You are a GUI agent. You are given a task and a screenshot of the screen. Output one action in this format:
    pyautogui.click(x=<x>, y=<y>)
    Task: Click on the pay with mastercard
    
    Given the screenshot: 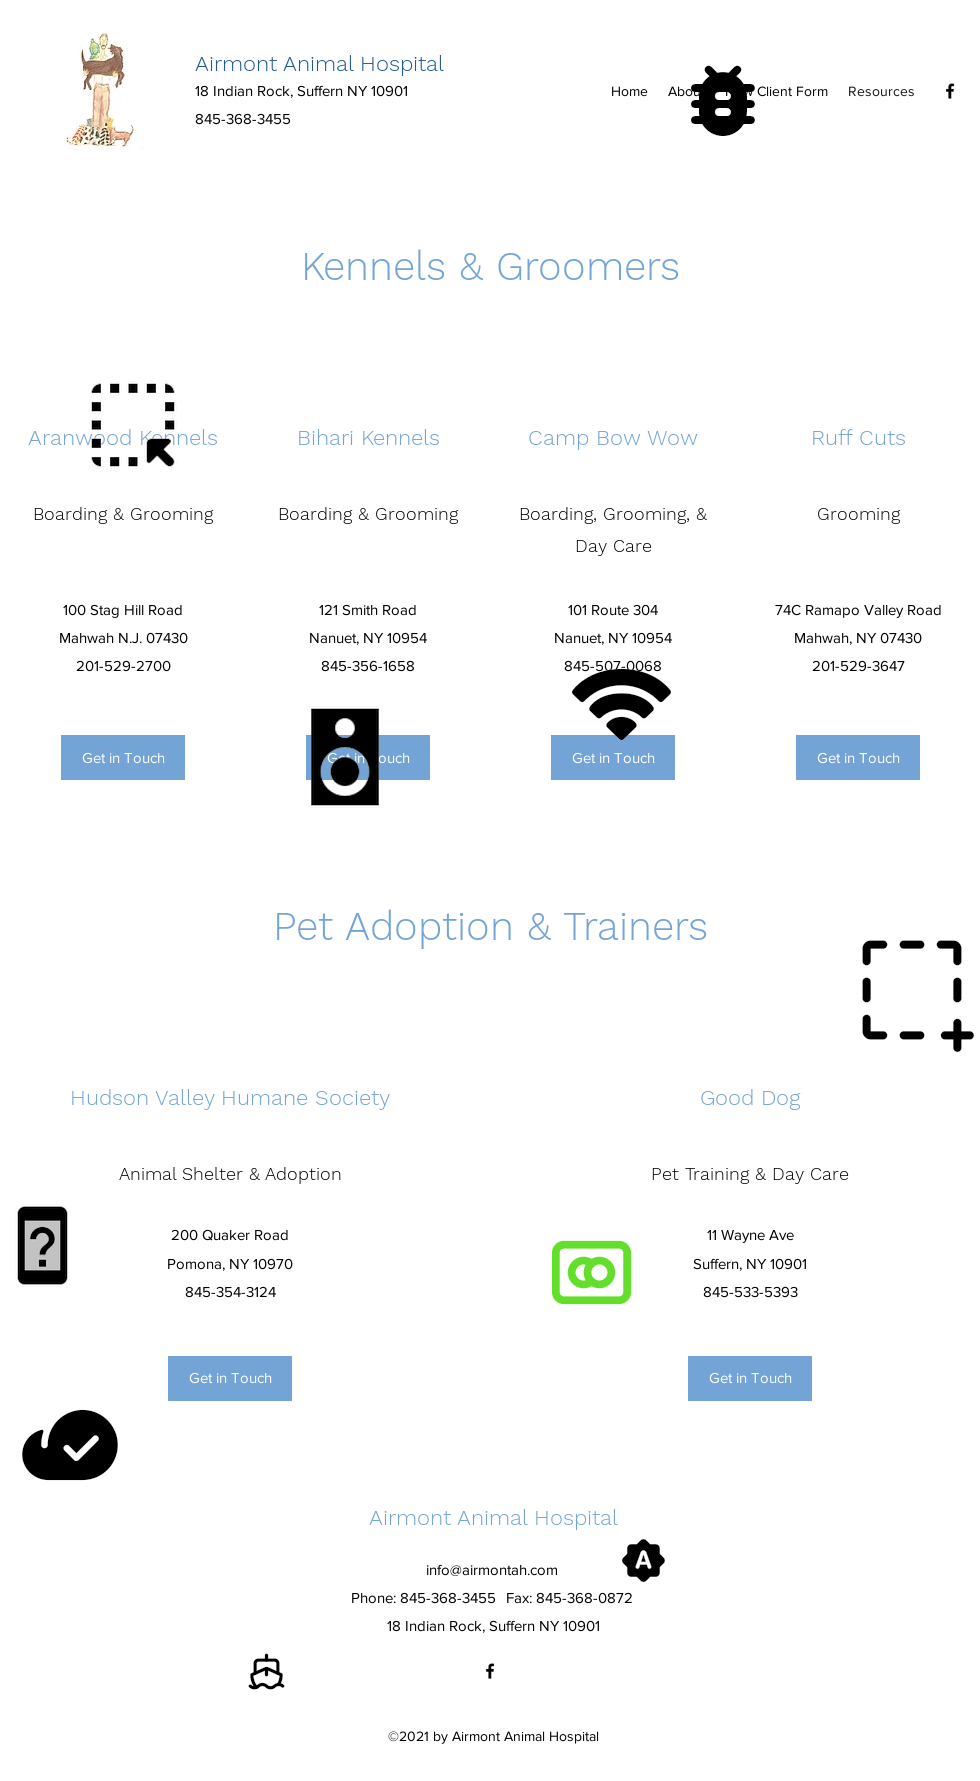 What is the action you would take?
    pyautogui.click(x=591, y=1272)
    